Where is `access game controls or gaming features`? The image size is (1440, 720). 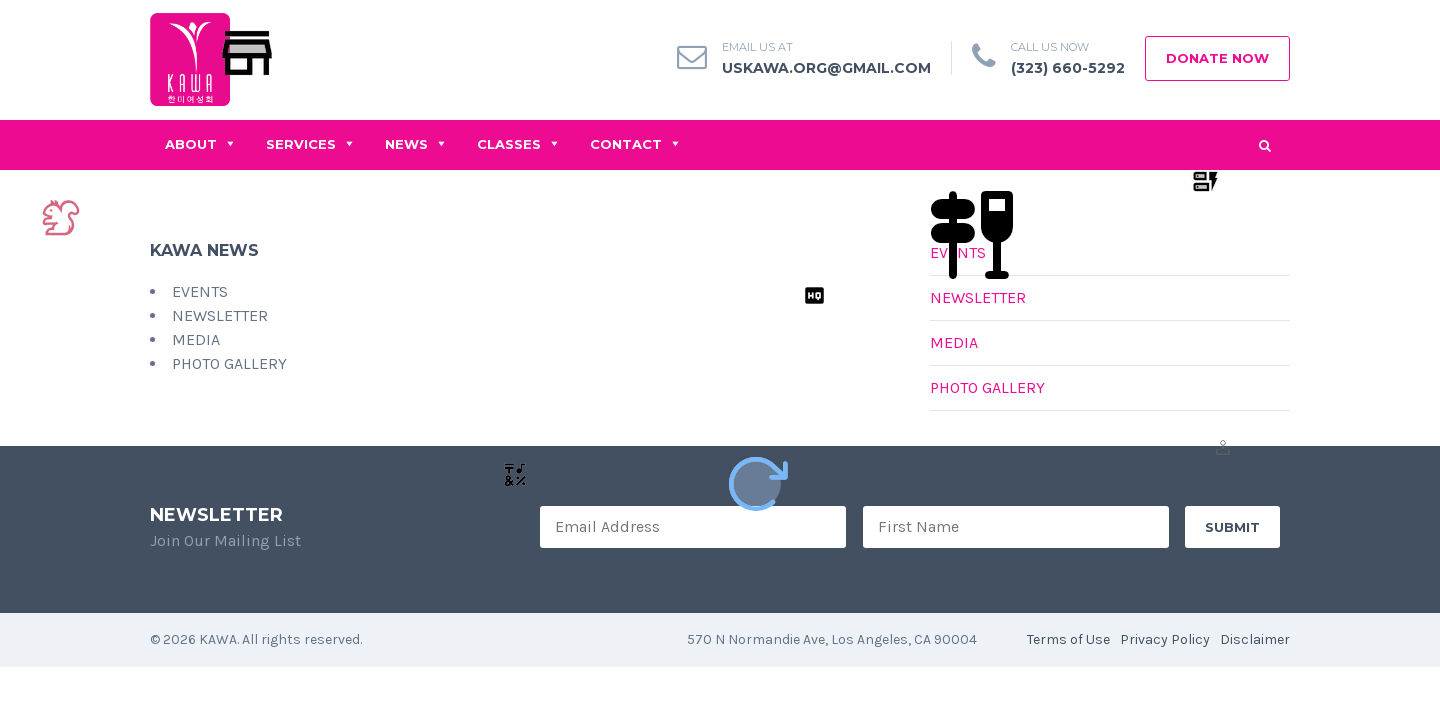 access game controls or gaming features is located at coordinates (1223, 448).